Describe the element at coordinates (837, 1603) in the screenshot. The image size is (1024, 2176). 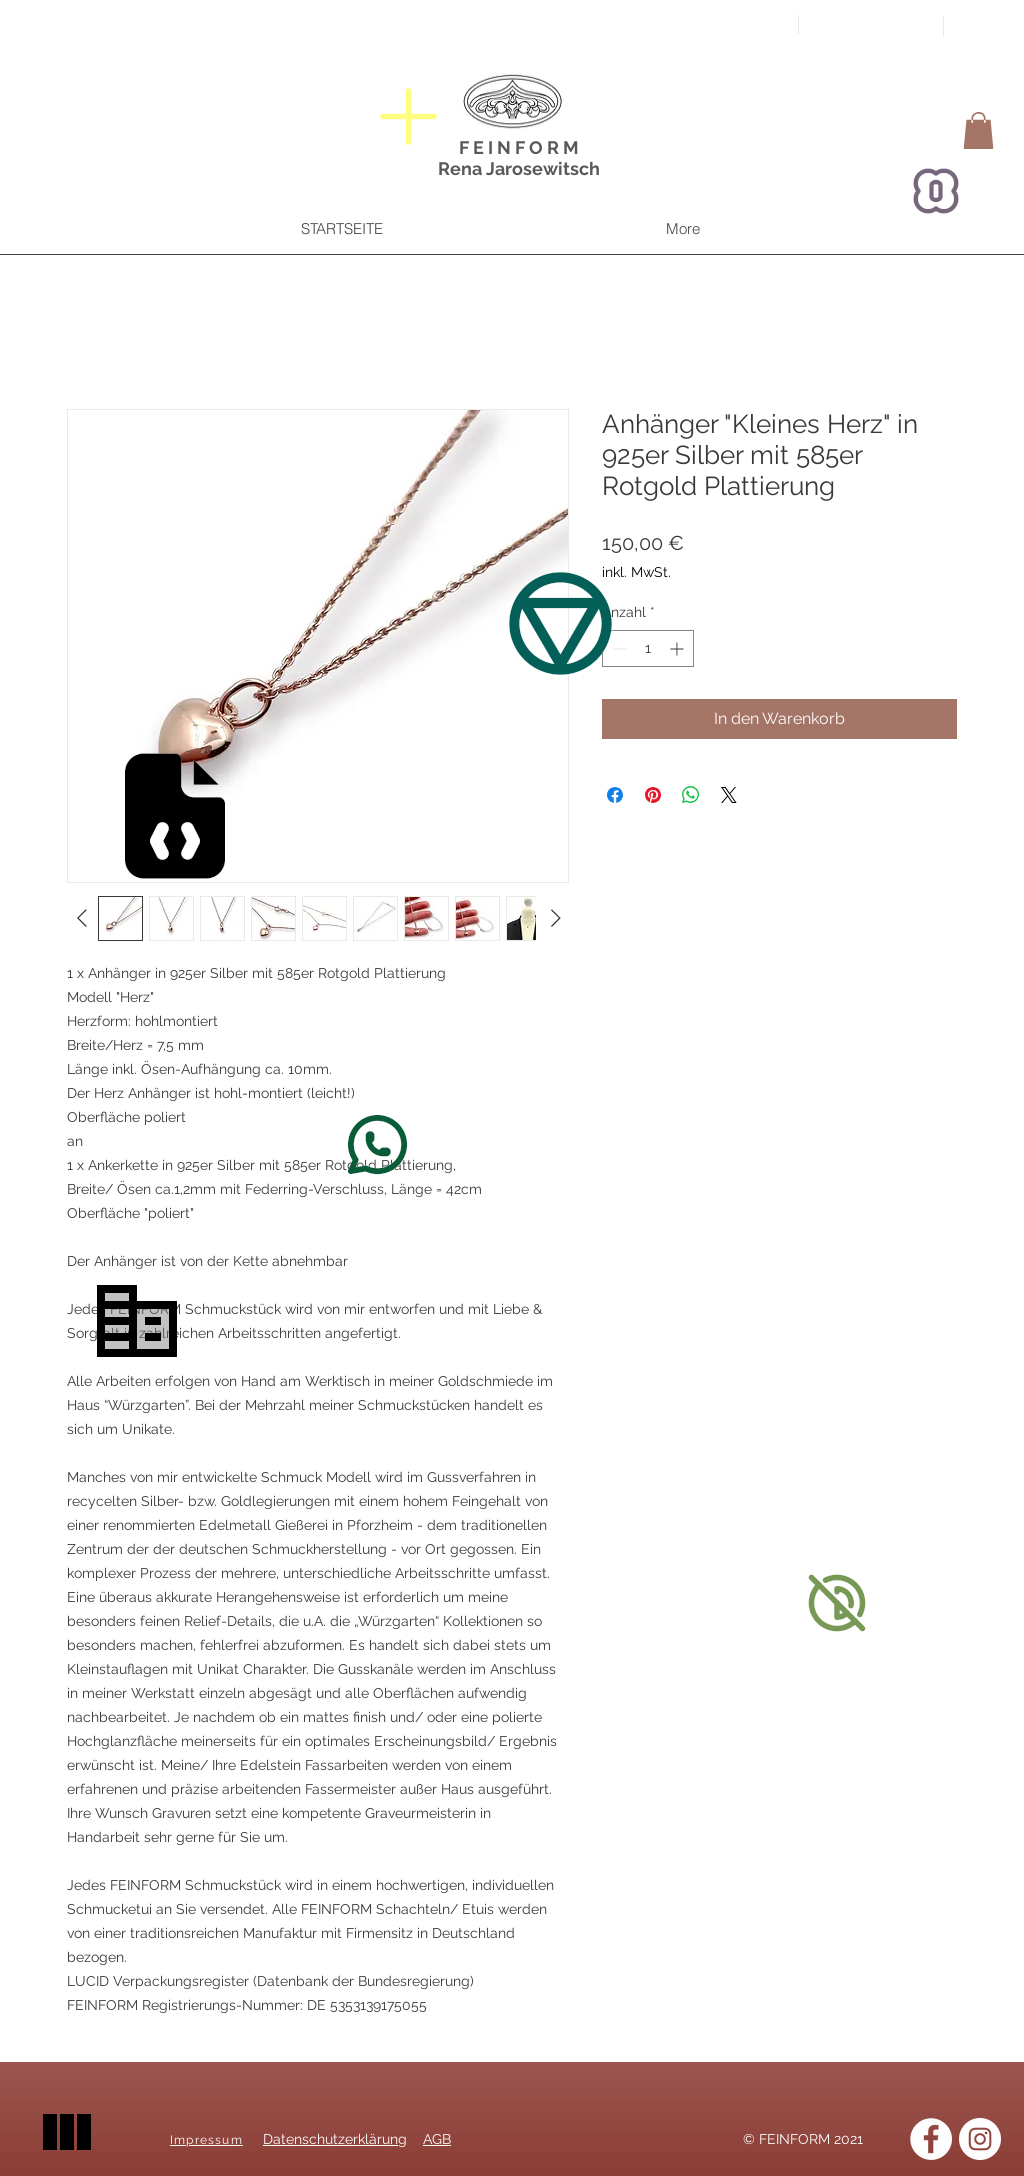
I see `disable contrast adjustment` at that location.